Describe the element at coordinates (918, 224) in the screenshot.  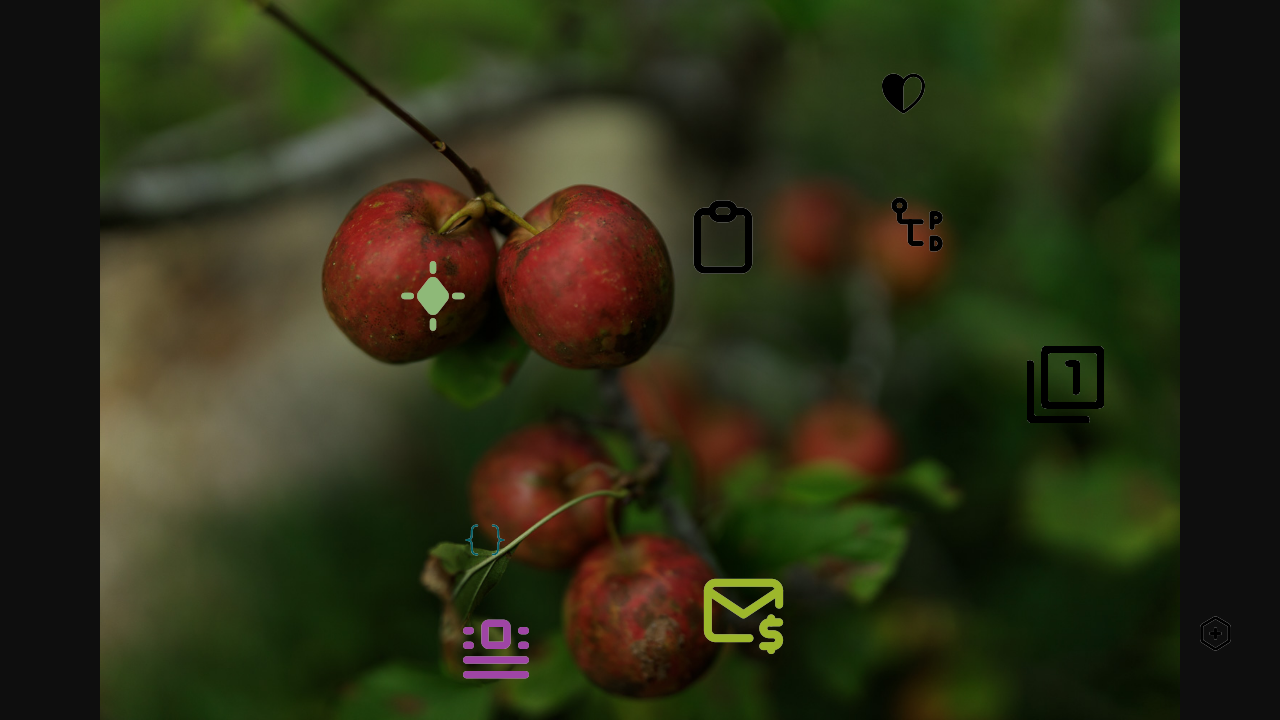
I see `select automatic transmission mode` at that location.